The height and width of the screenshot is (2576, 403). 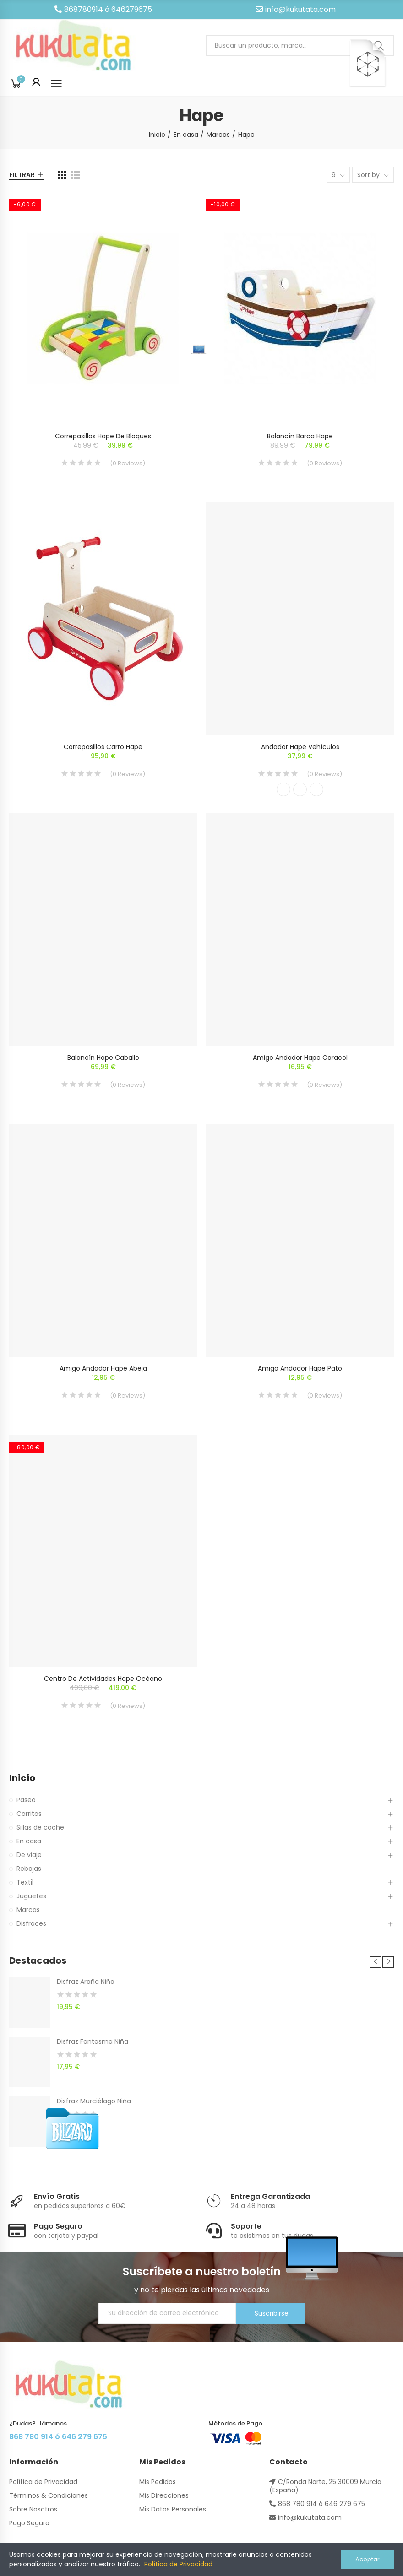 I want to click on folder containing Blizzard games or files, so click(x=72, y=2130).